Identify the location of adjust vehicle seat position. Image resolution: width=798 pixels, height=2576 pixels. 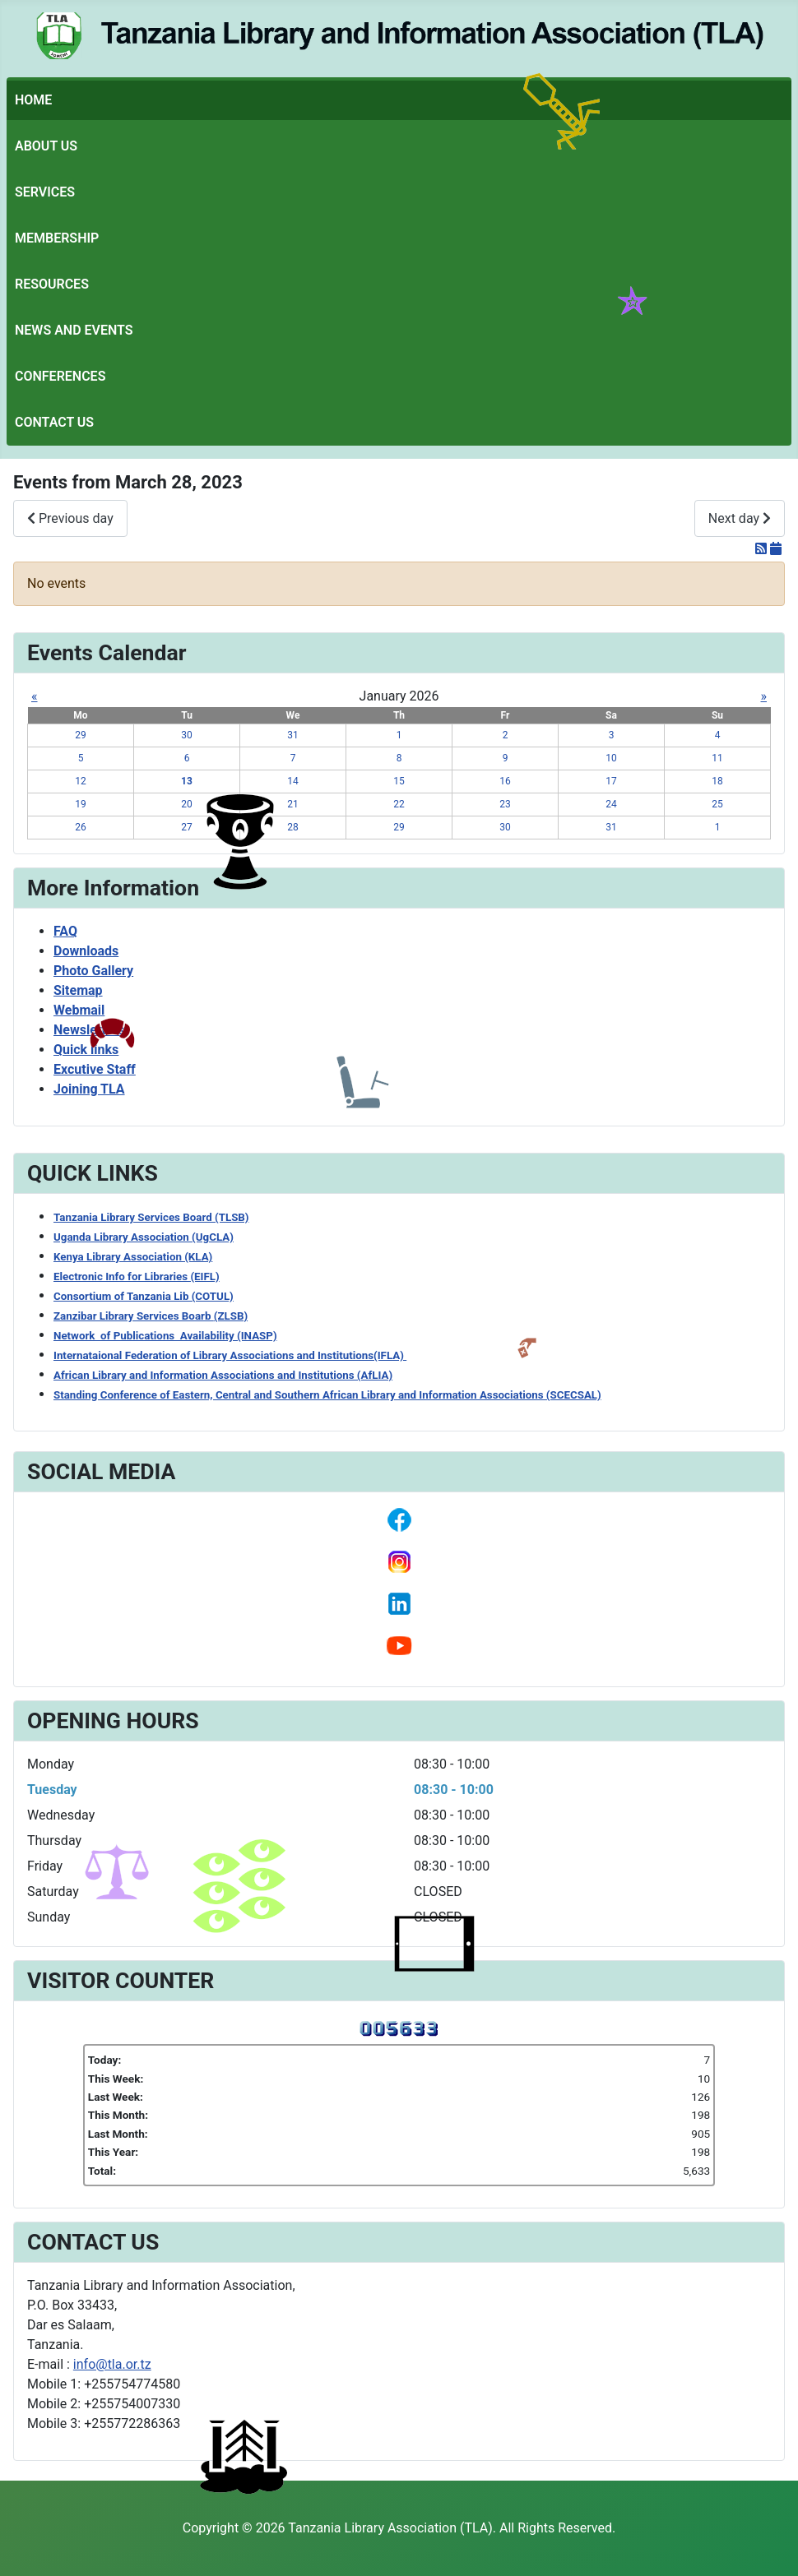
(362, 1082).